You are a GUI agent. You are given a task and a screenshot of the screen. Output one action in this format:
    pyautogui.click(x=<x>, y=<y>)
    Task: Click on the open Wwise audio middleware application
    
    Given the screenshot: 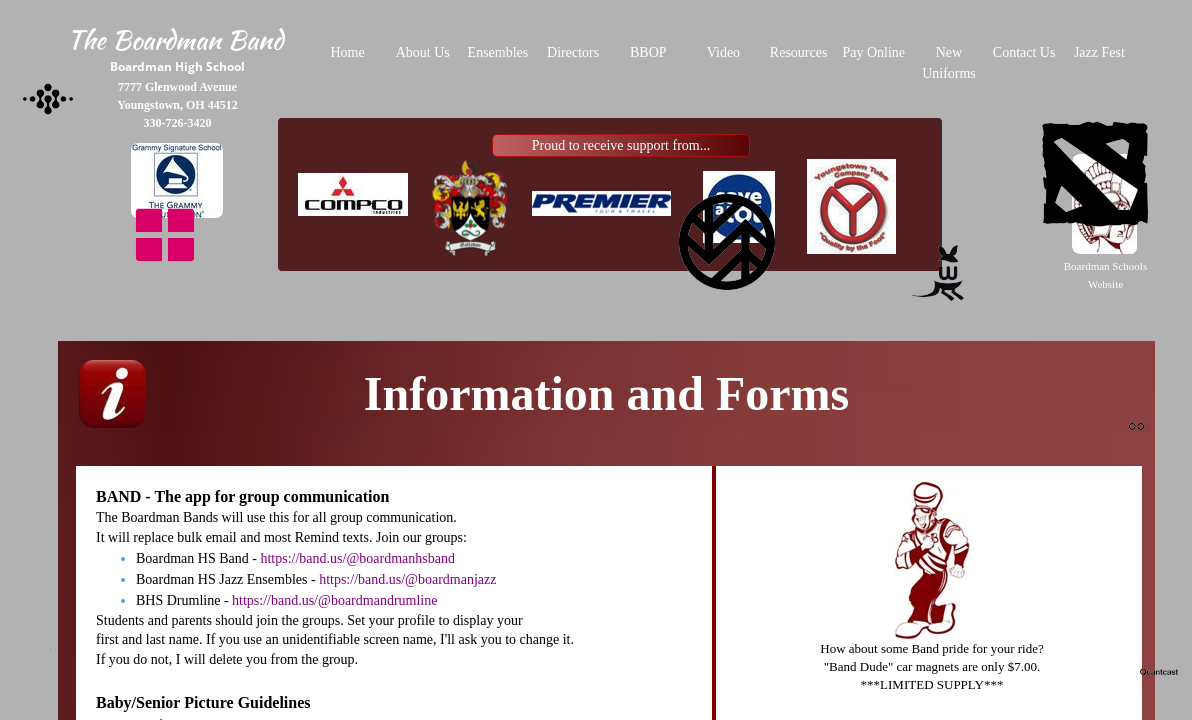 What is the action you would take?
    pyautogui.click(x=48, y=99)
    